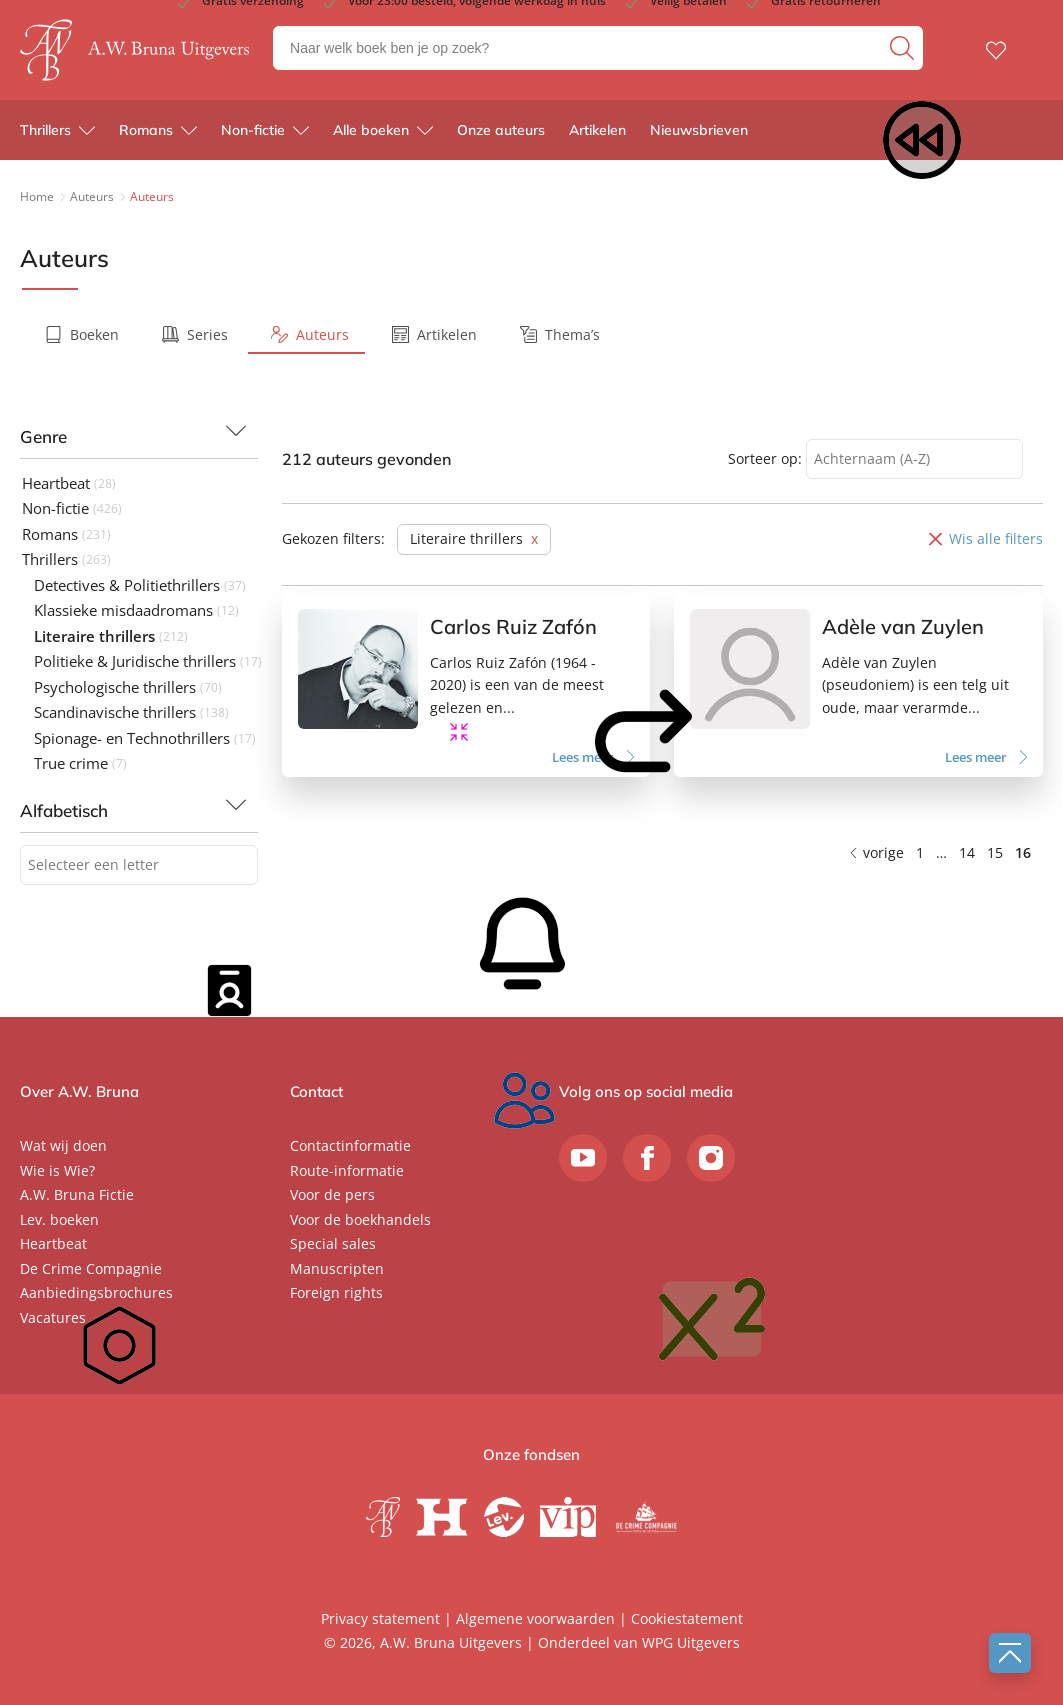 This screenshot has width=1063, height=1705. What do you see at coordinates (922, 140) in the screenshot?
I see `rewind or skip backward in media playback` at bounding box center [922, 140].